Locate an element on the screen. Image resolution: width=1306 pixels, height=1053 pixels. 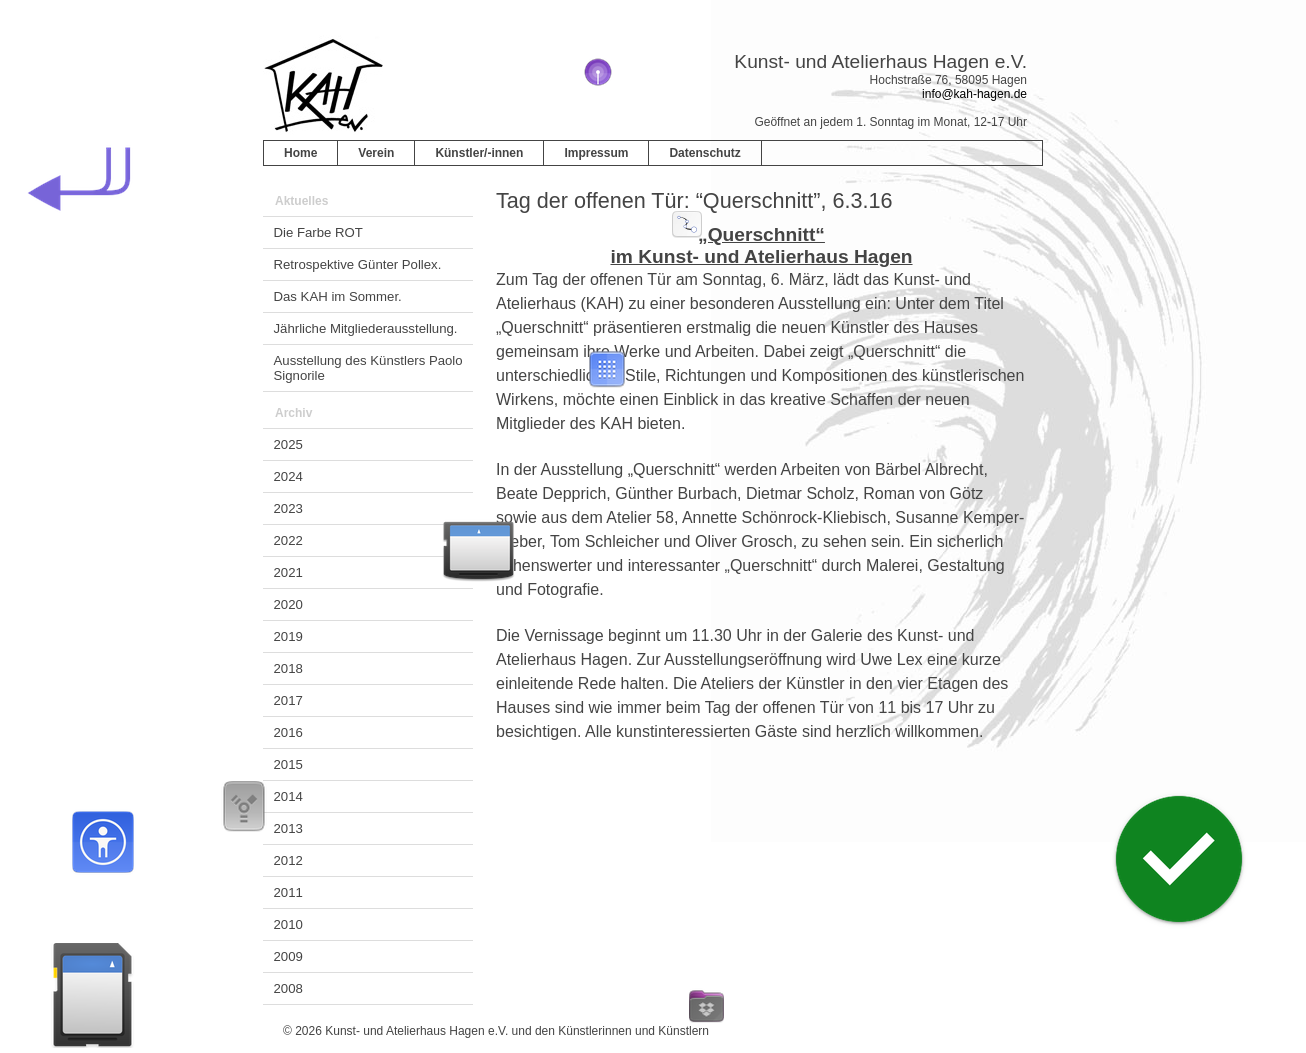
open the podcasts app is located at coordinates (598, 72).